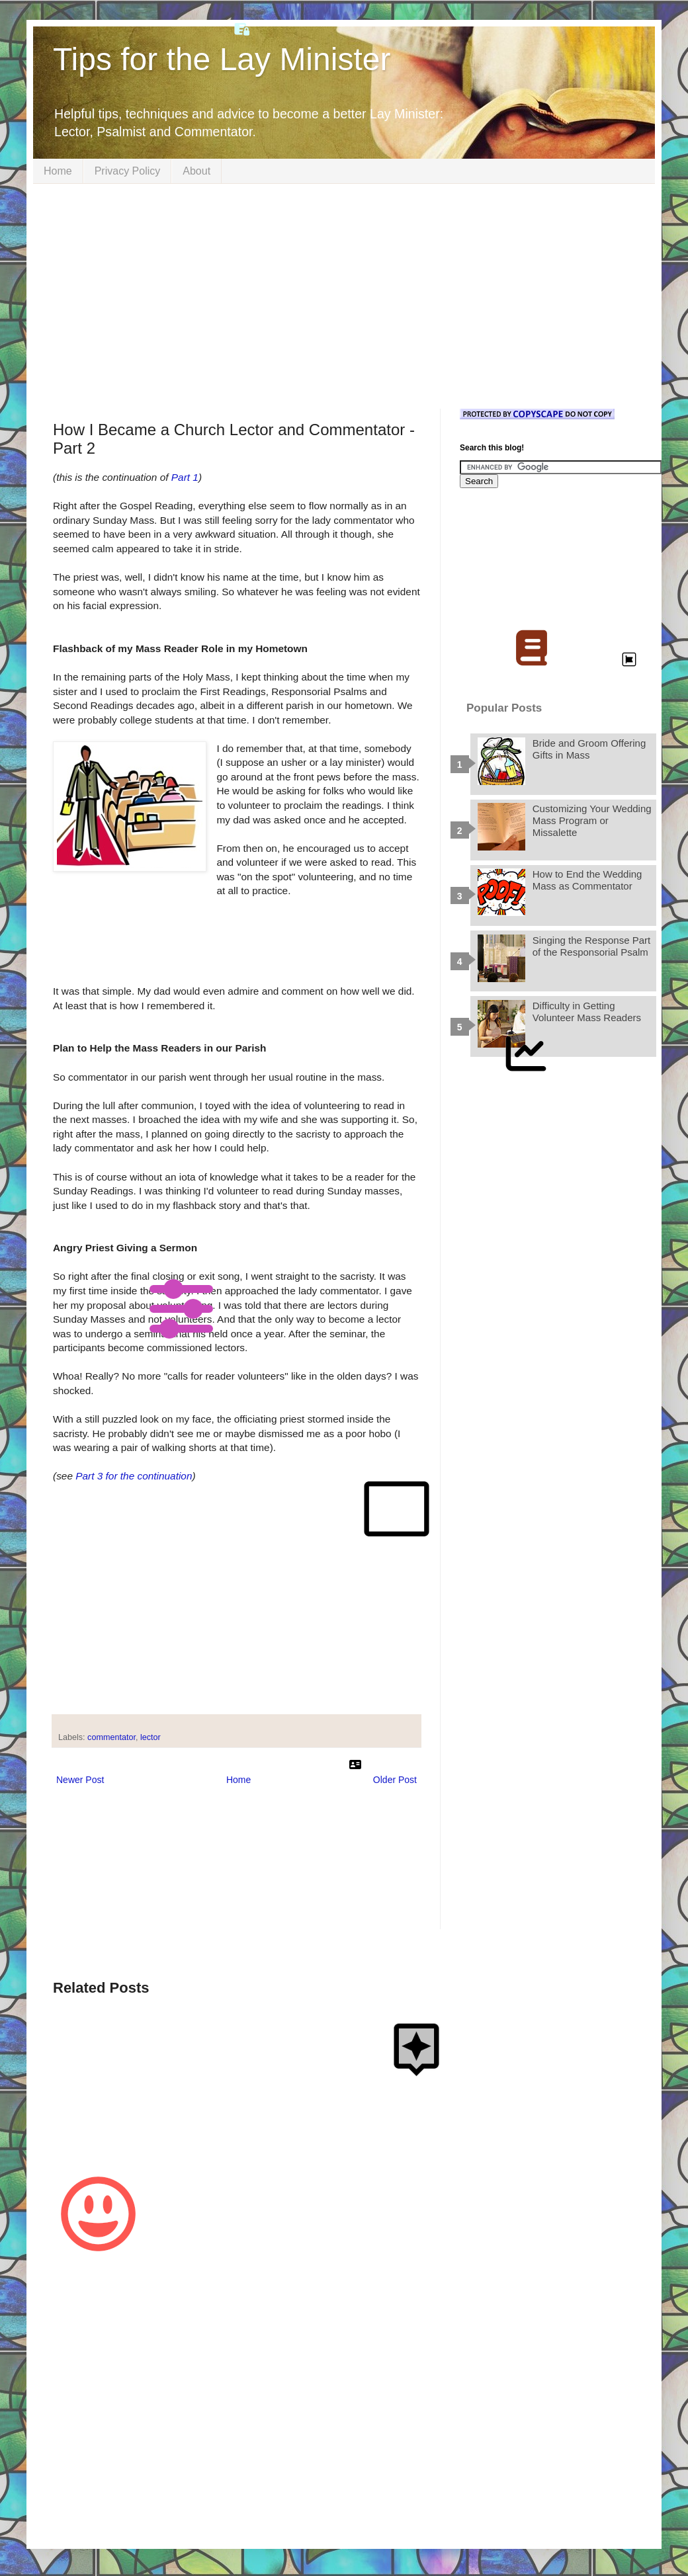 This screenshot has height=2576, width=688. Describe the element at coordinates (241, 28) in the screenshot. I see `lock a specific row in a spreadsheet or table` at that location.